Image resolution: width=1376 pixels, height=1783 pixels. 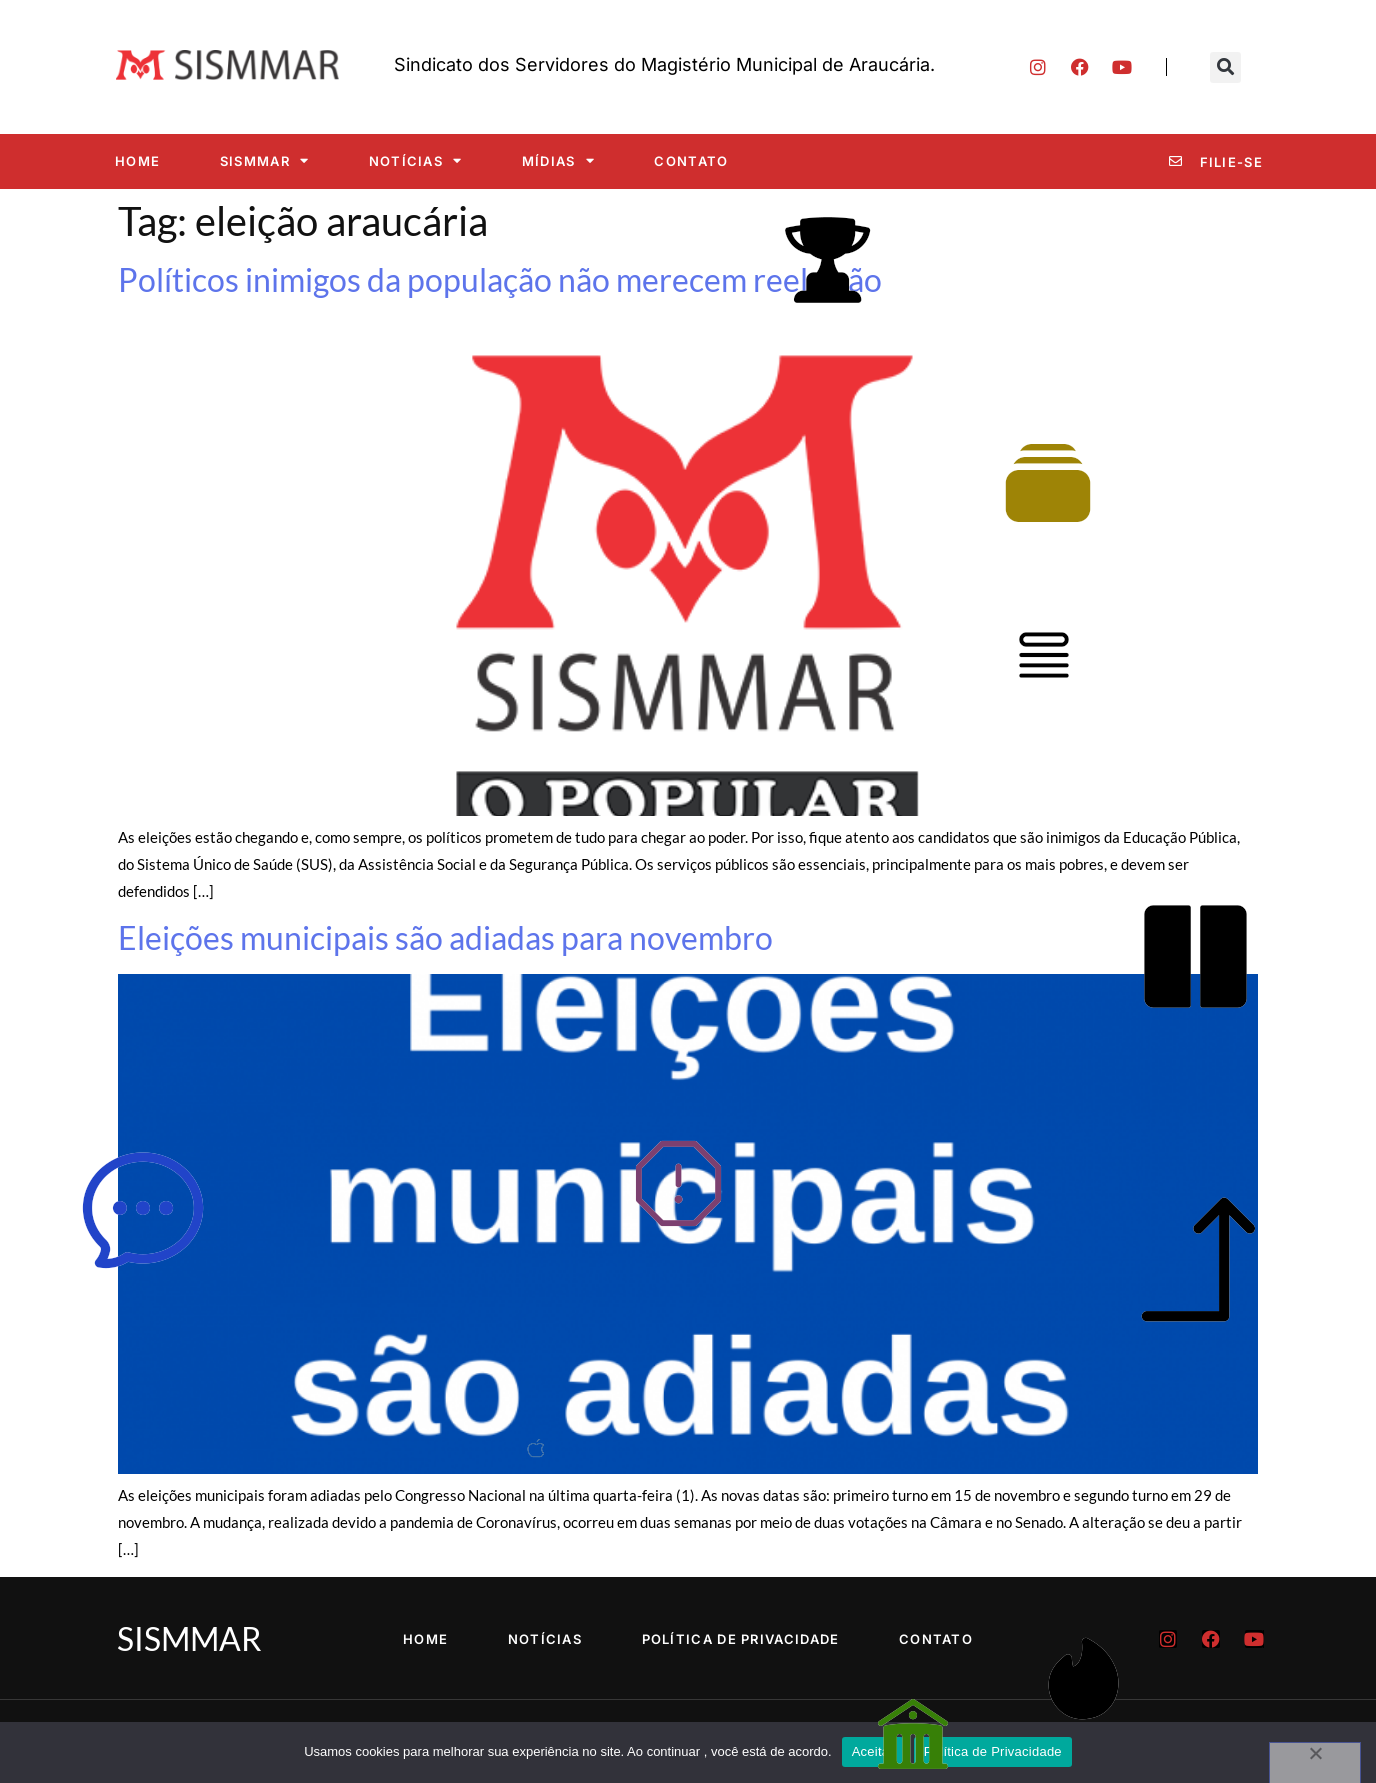 What do you see at coordinates (1198, 1259) in the screenshot?
I see `turn right then continue upward` at bounding box center [1198, 1259].